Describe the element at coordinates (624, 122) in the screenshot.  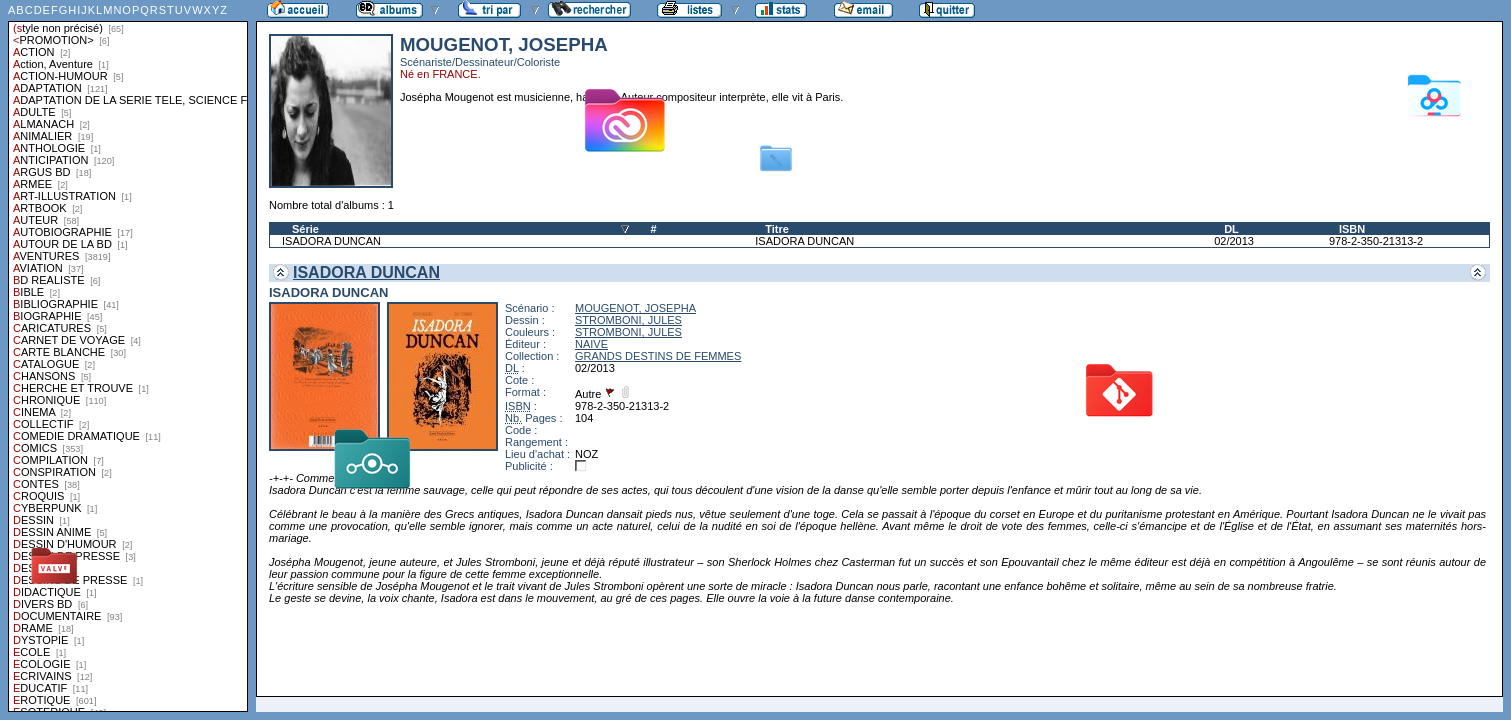
I see `open adobe creative cloud files folder` at that location.